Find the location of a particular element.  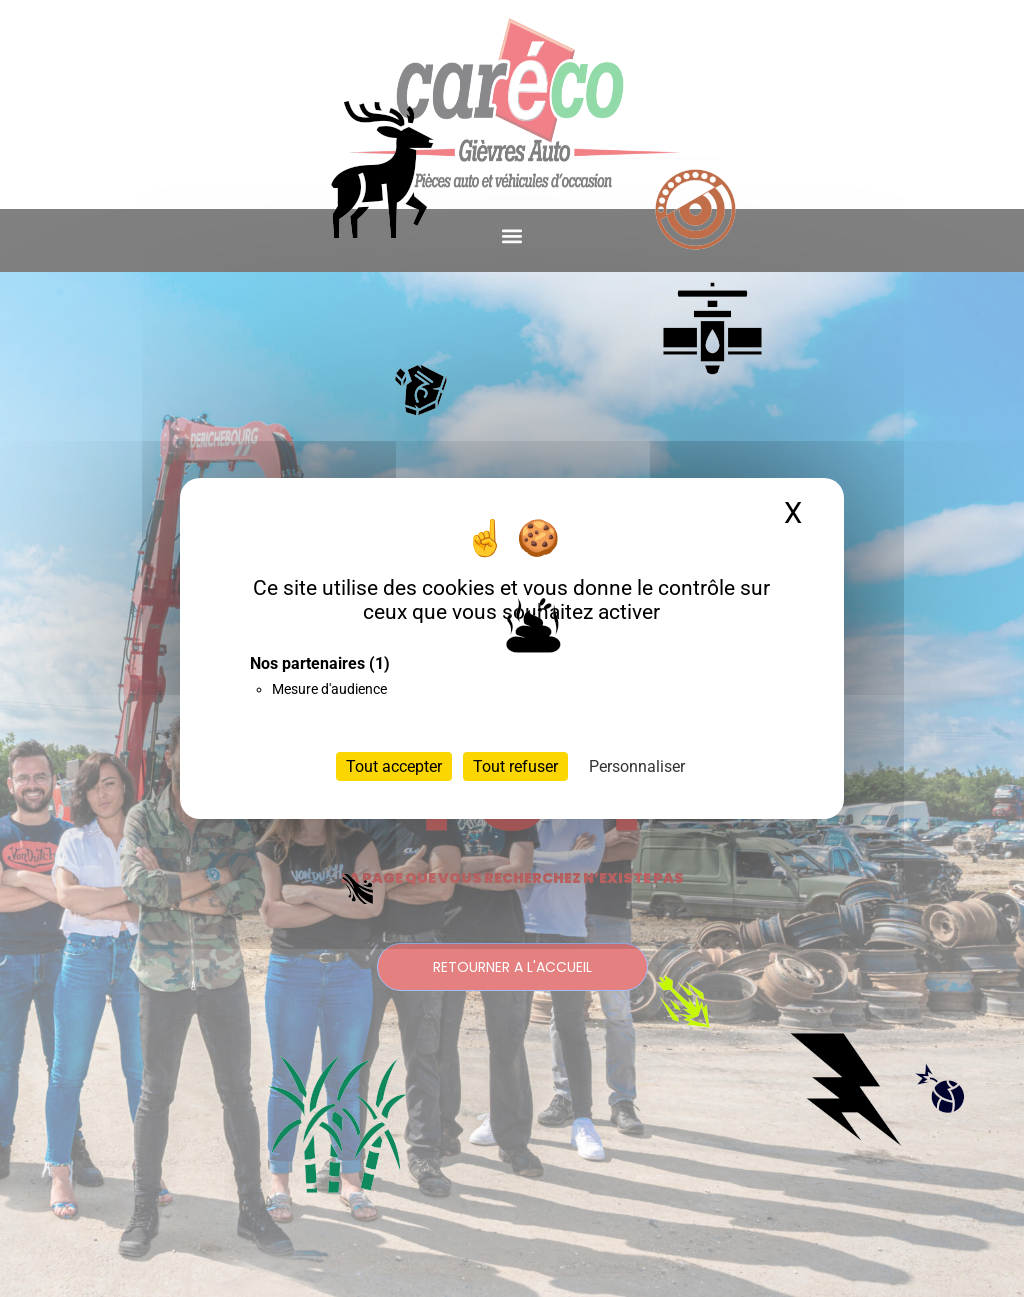

activate power boost or turbo mode is located at coordinates (845, 1088).